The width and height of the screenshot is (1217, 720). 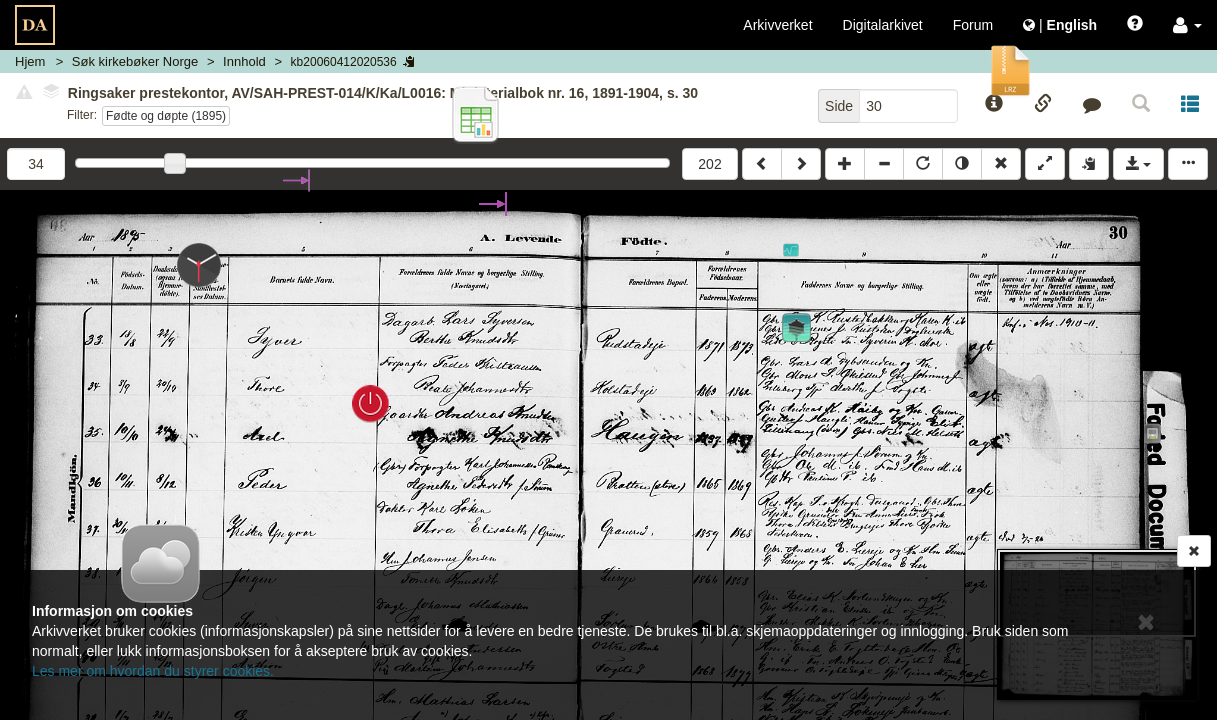 What do you see at coordinates (296, 180) in the screenshot?
I see `jump to the last item in a list` at bounding box center [296, 180].